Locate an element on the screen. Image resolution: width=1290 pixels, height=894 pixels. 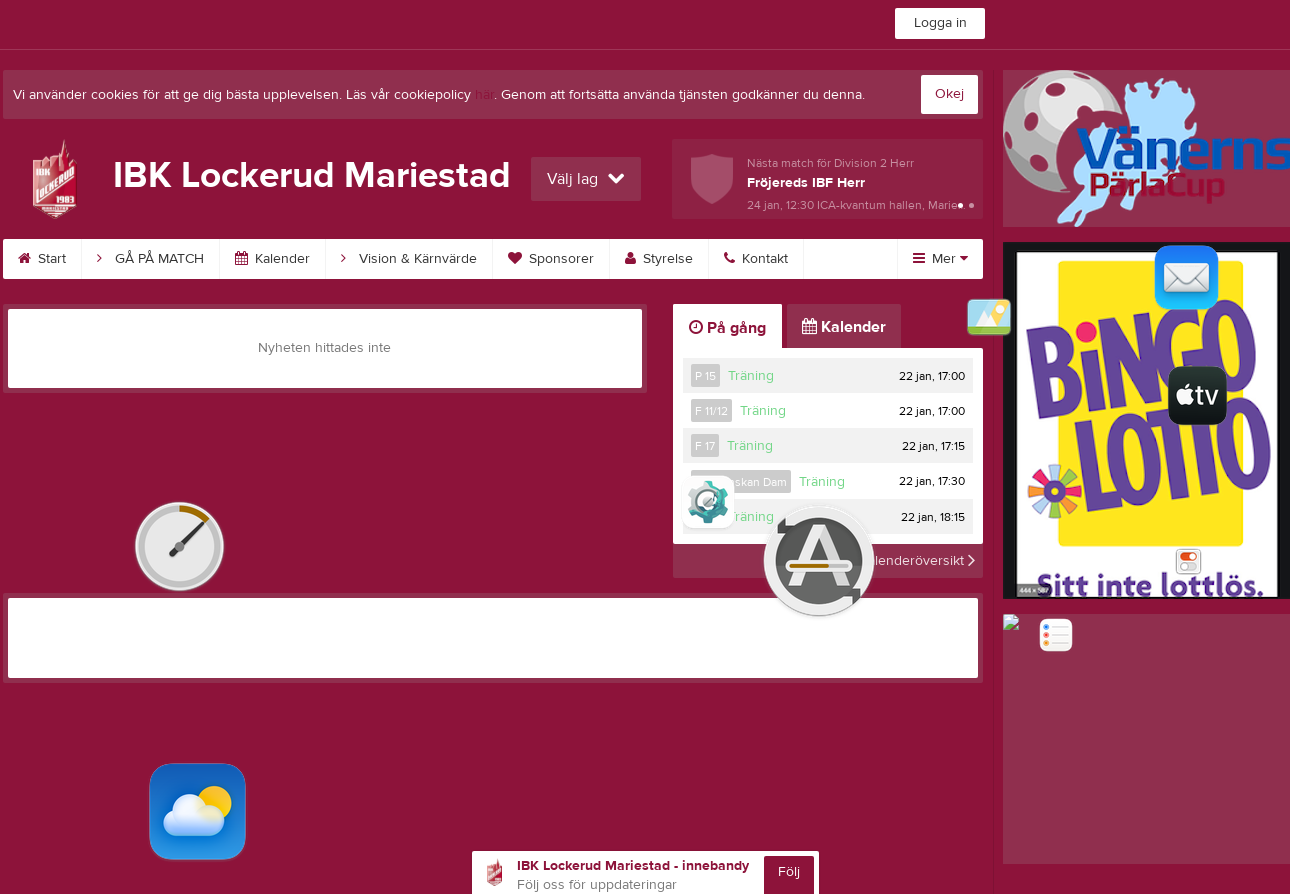
open the Apple TV app is located at coordinates (1197, 395).